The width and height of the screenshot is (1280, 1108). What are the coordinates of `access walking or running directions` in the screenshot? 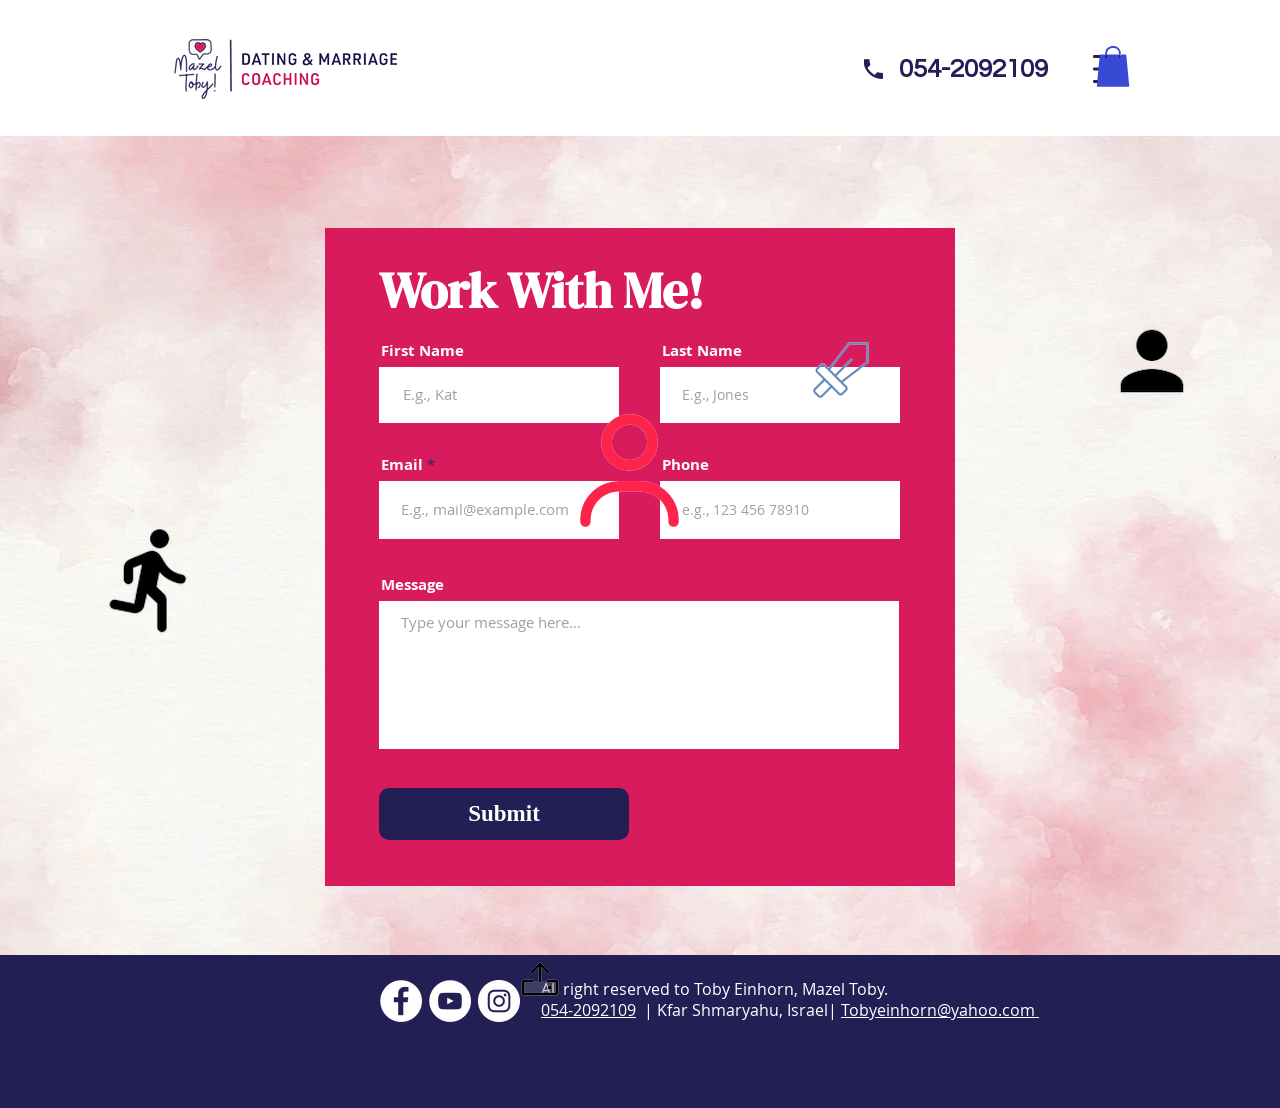 It's located at (152, 579).